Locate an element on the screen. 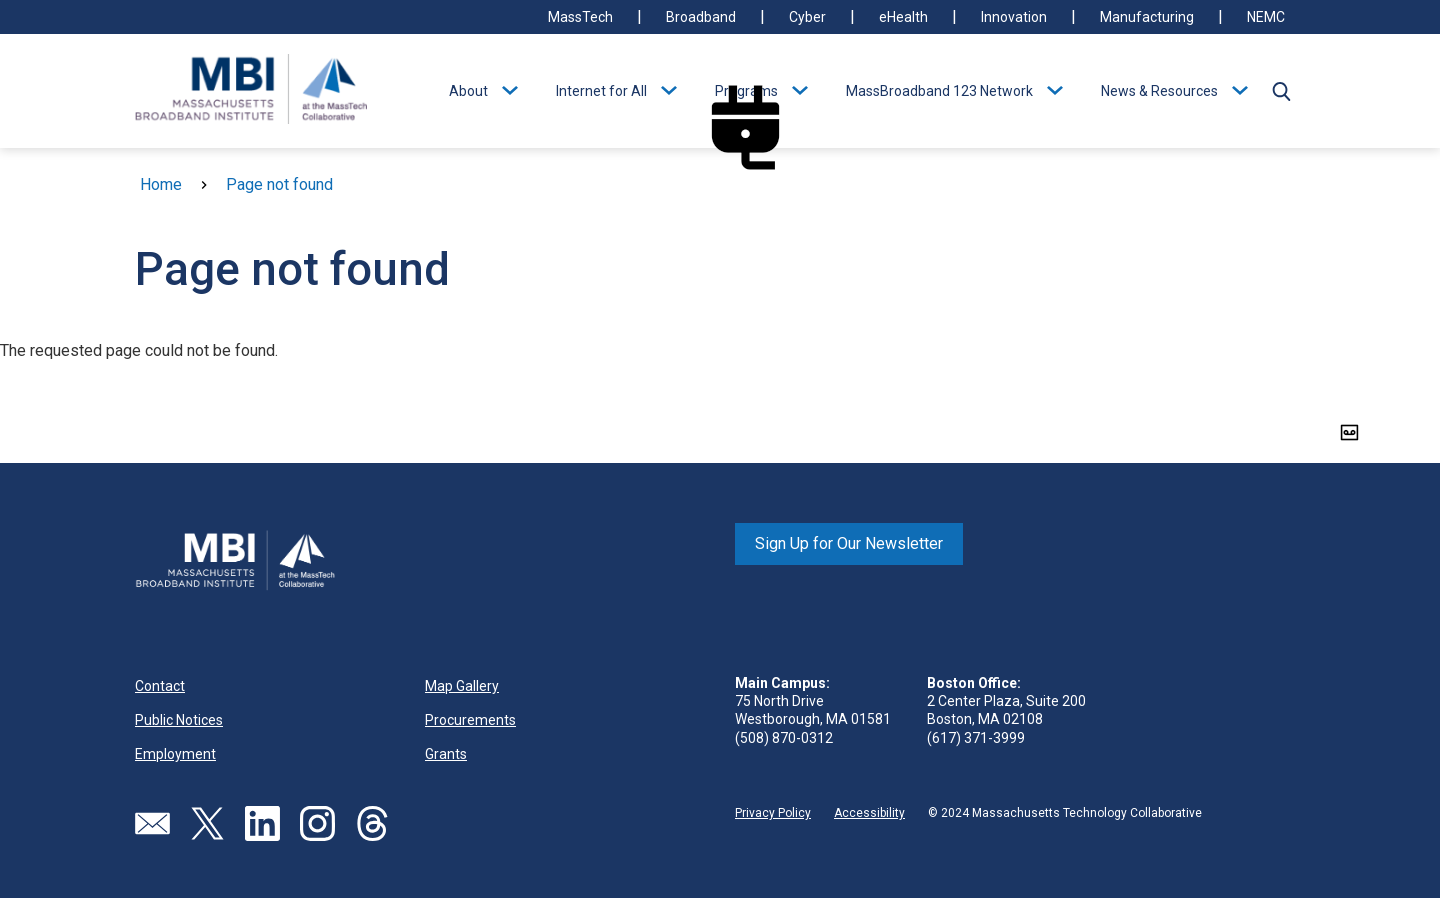  play or access cassette tape audio is located at coordinates (1349, 432).